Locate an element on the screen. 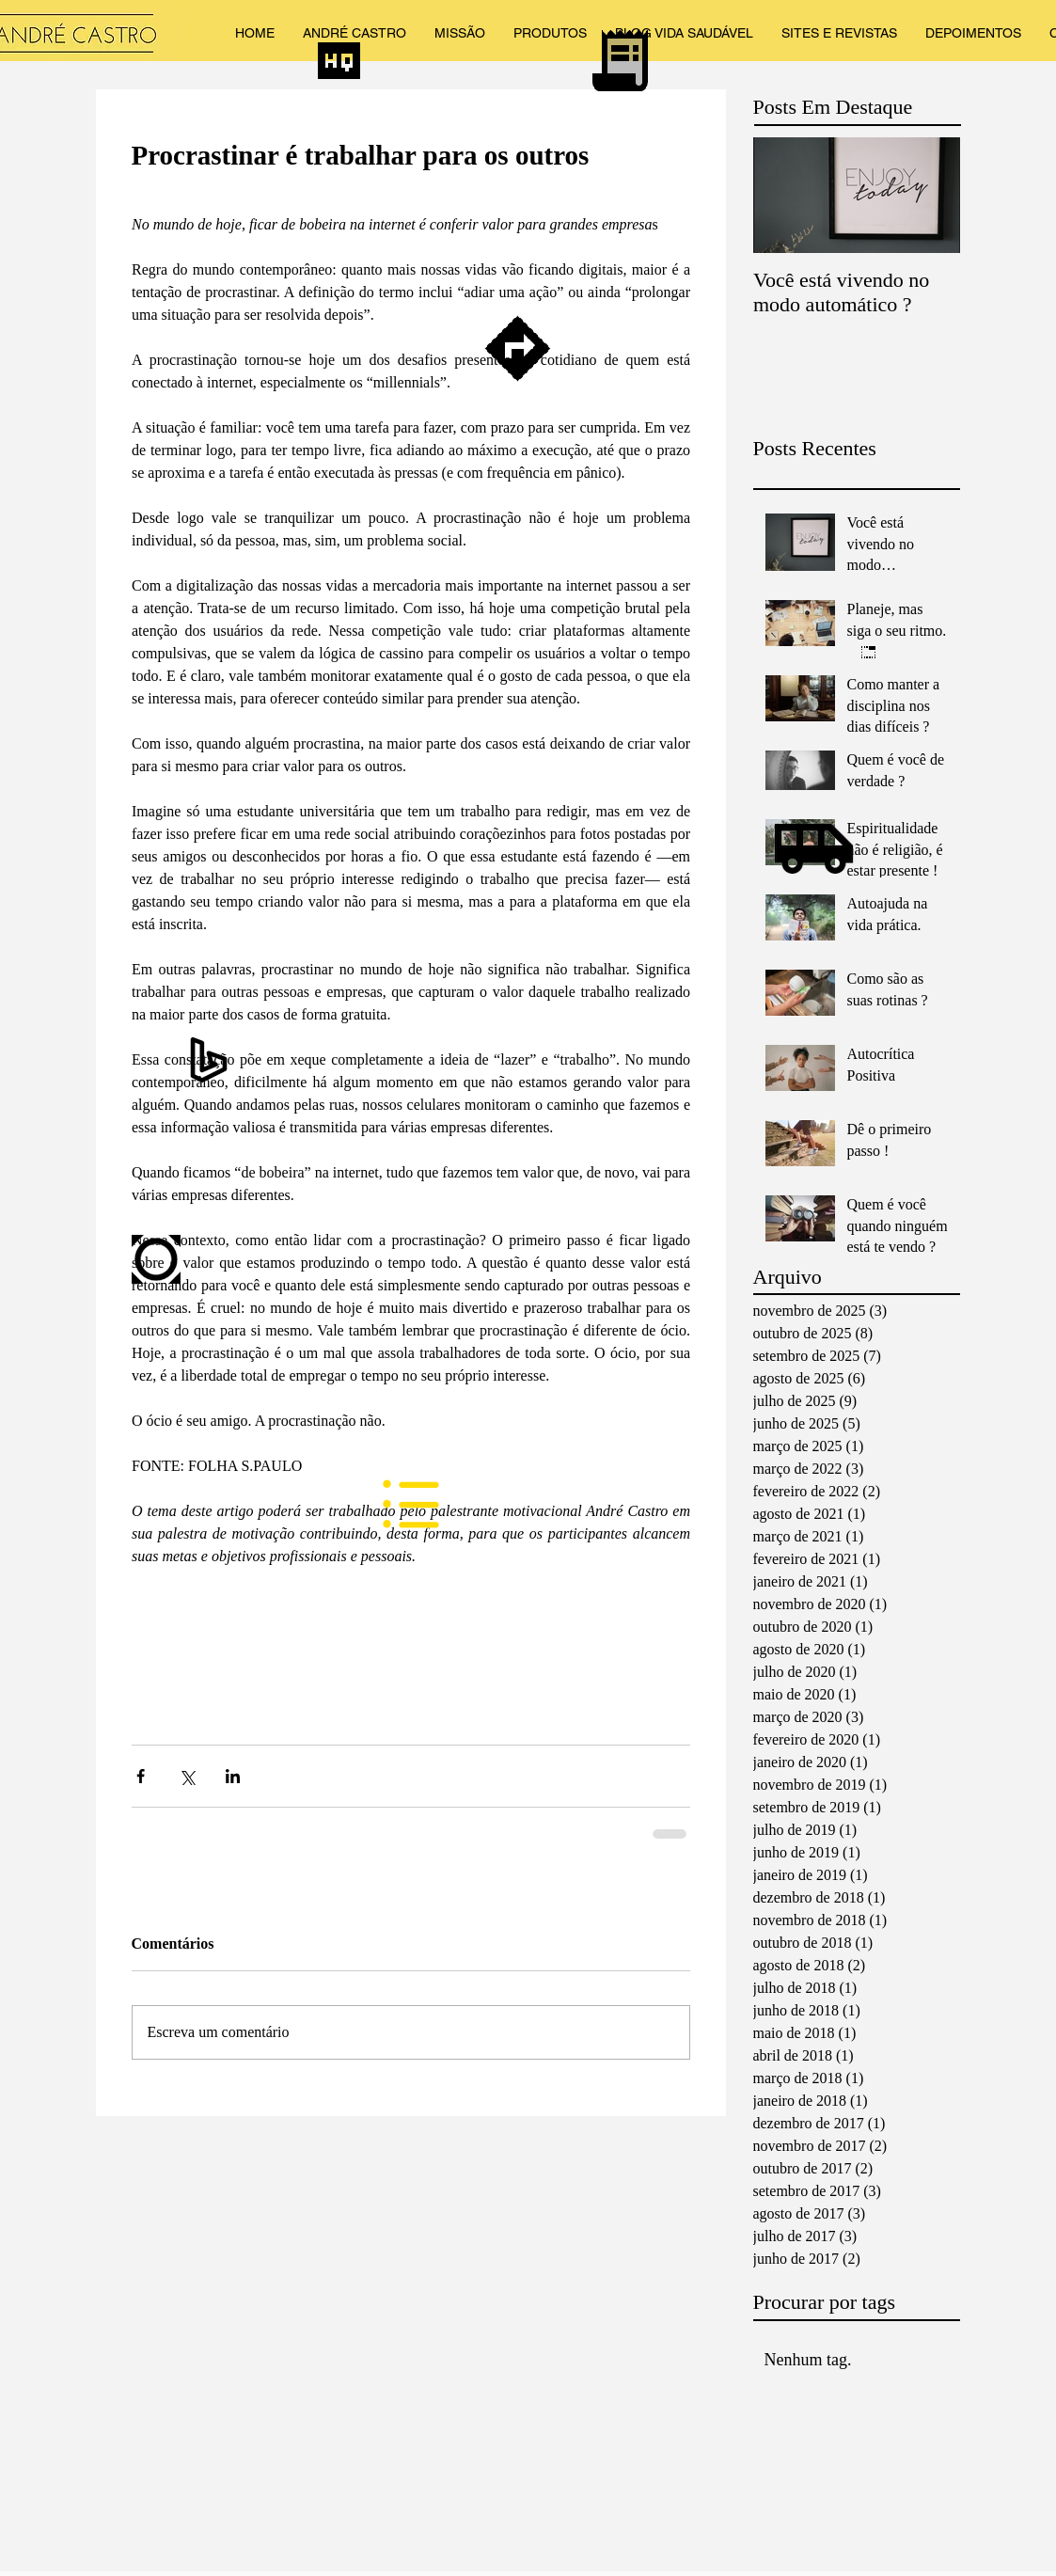 The image size is (1056, 2576). an inactive or unselected browser tab is located at coordinates (868, 652).